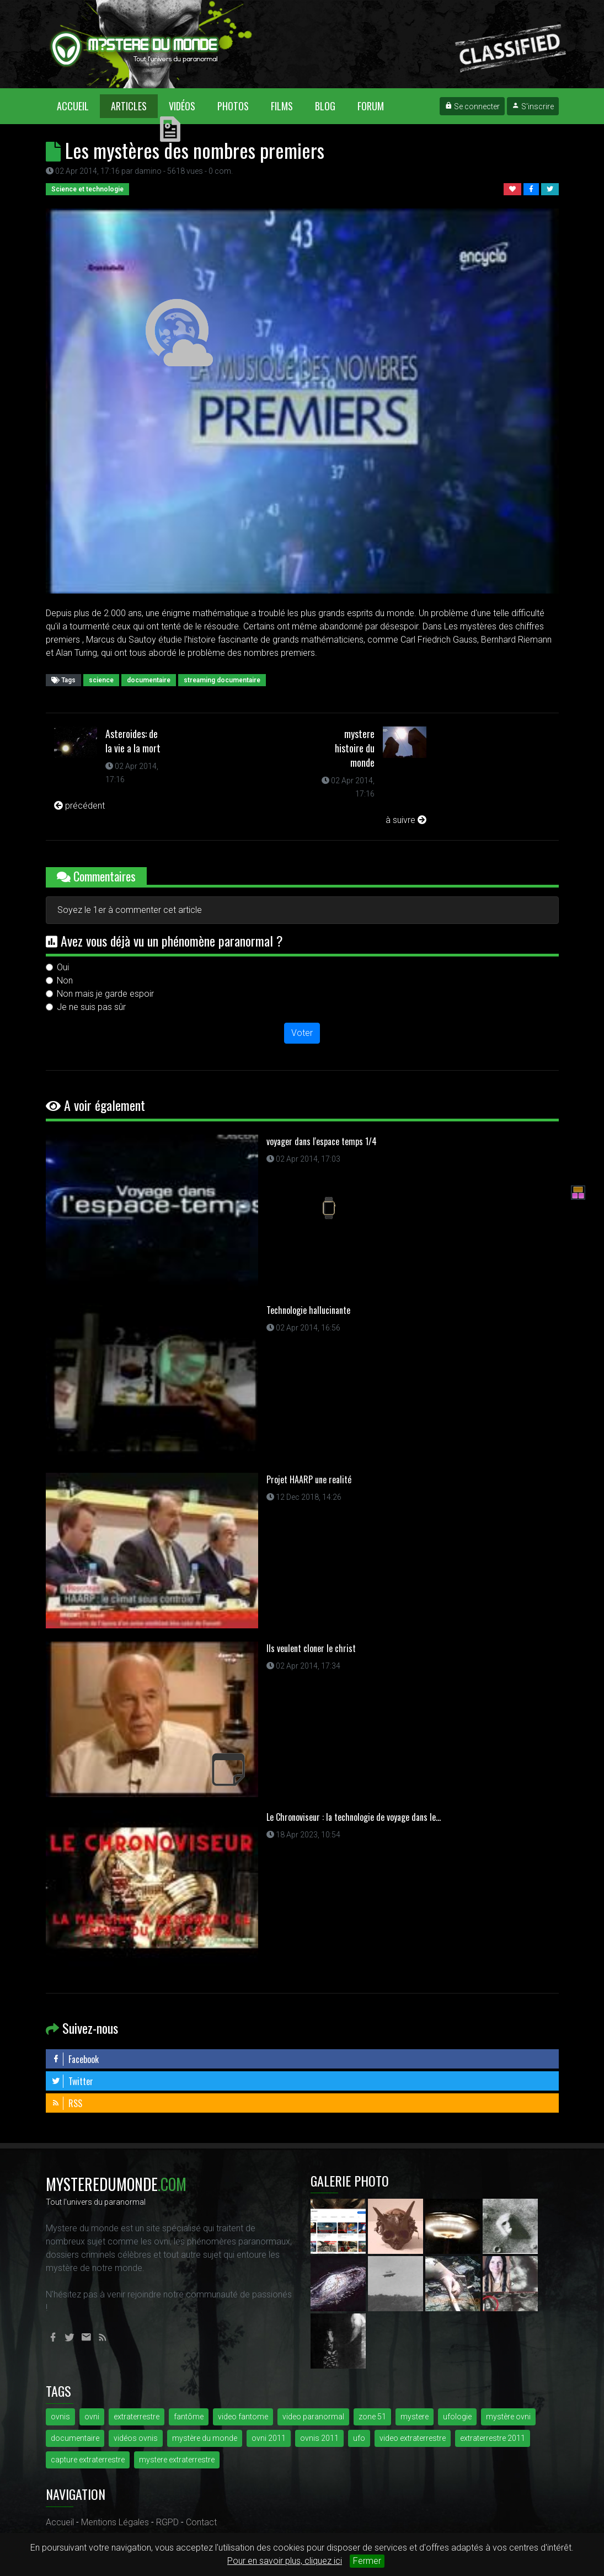  I want to click on select all items in the current view, so click(578, 1193).